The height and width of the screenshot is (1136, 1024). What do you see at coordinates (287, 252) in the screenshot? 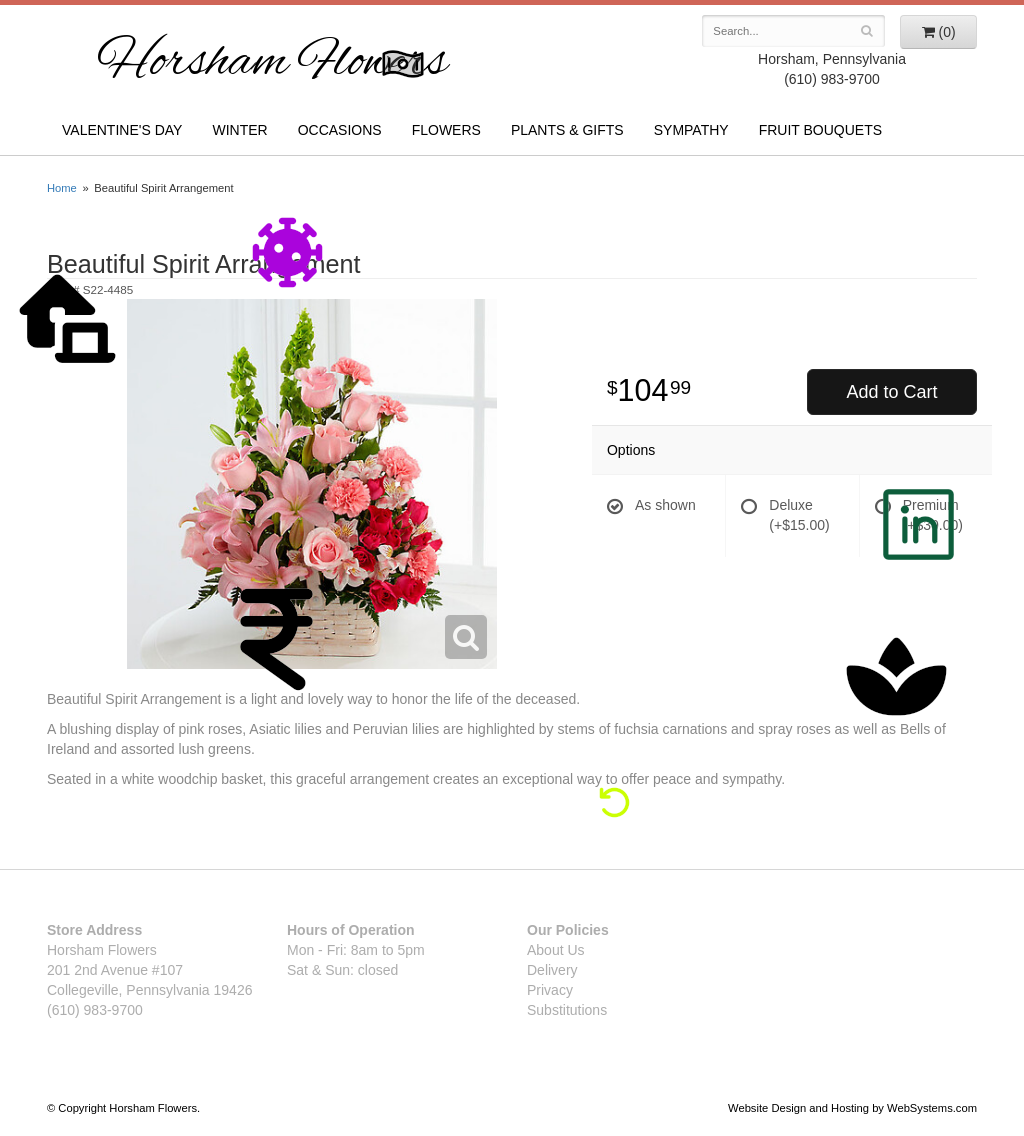
I see `indicates covid-19 related information or resources` at bounding box center [287, 252].